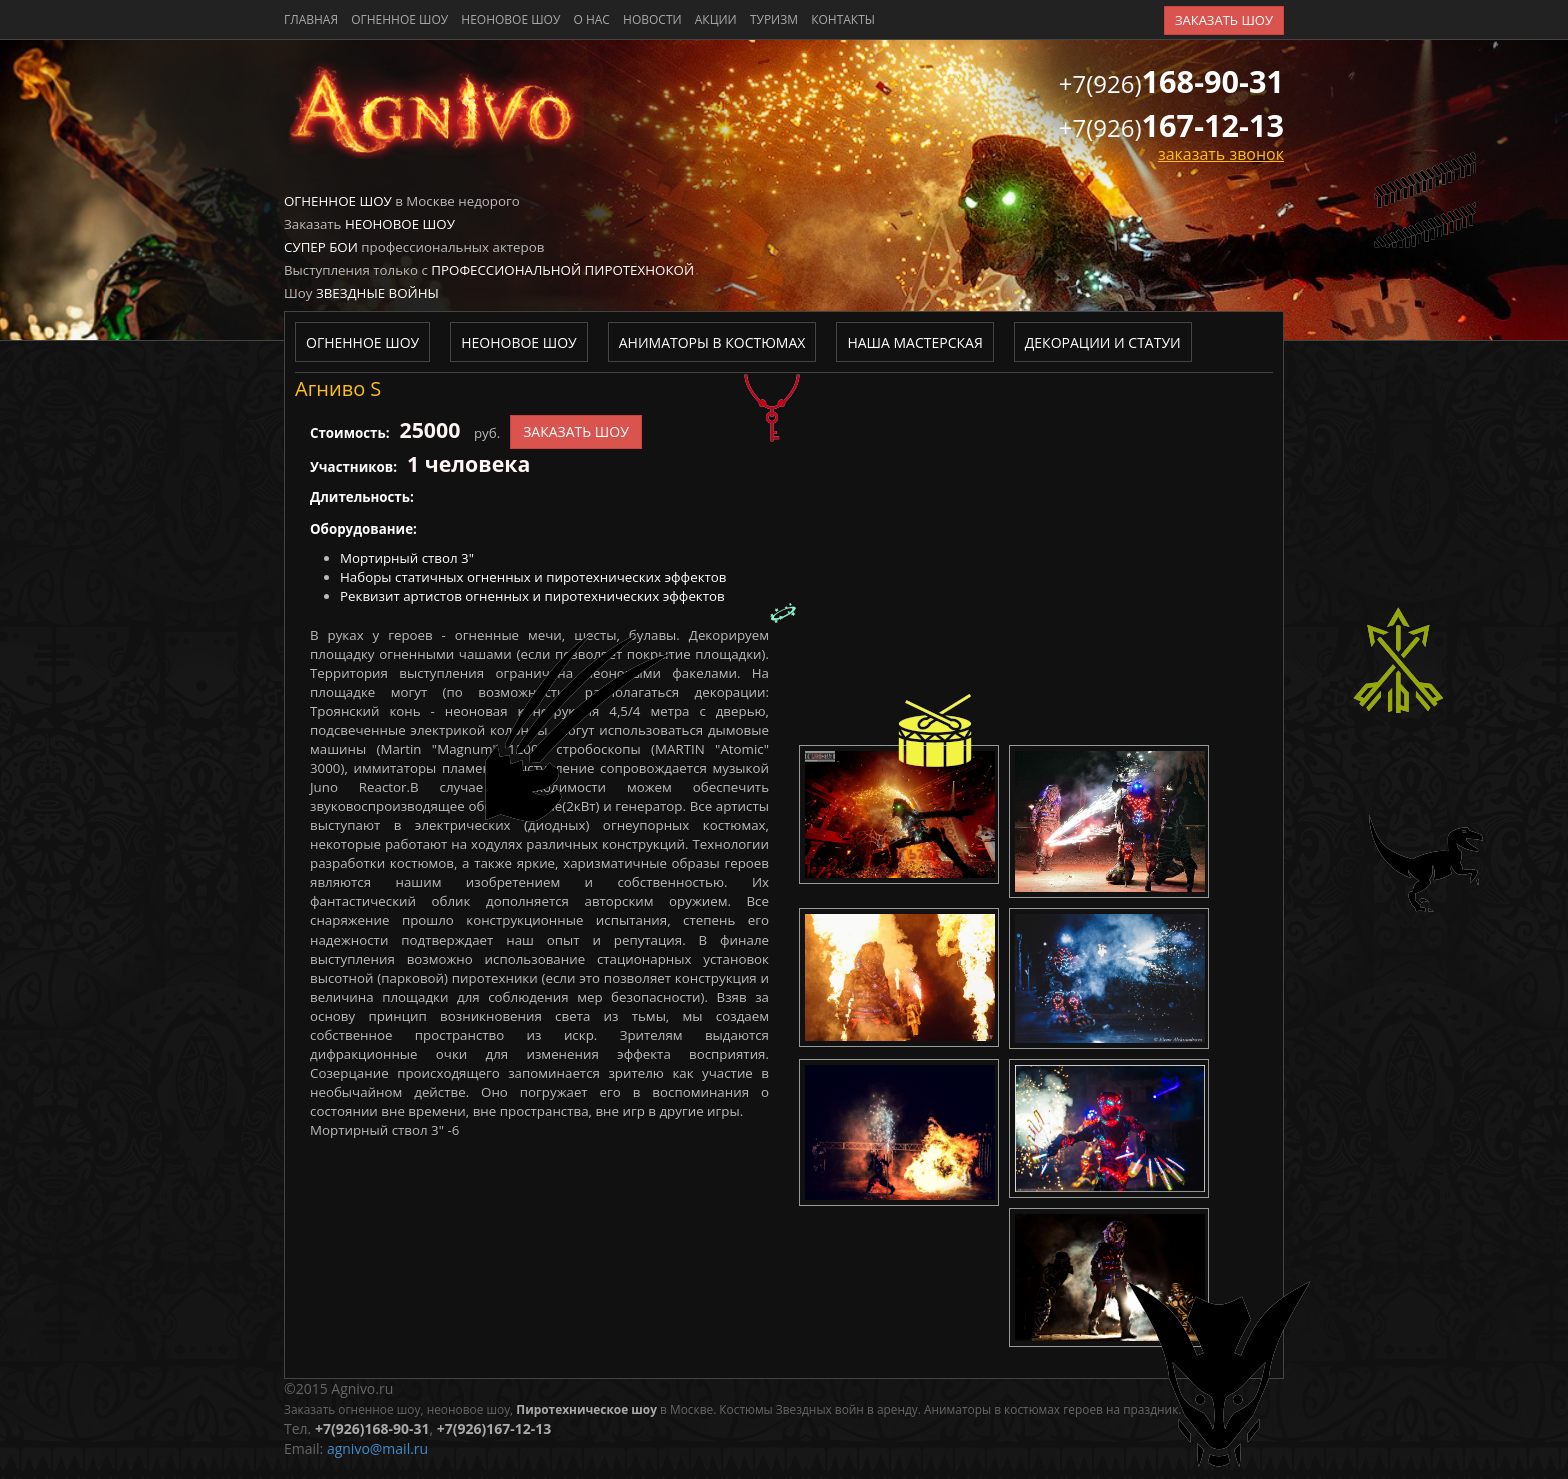 Image resolution: width=1568 pixels, height=1479 pixels. What do you see at coordinates (772, 408) in the screenshot?
I see `decorative key item or accessory in a game inventory` at bounding box center [772, 408].